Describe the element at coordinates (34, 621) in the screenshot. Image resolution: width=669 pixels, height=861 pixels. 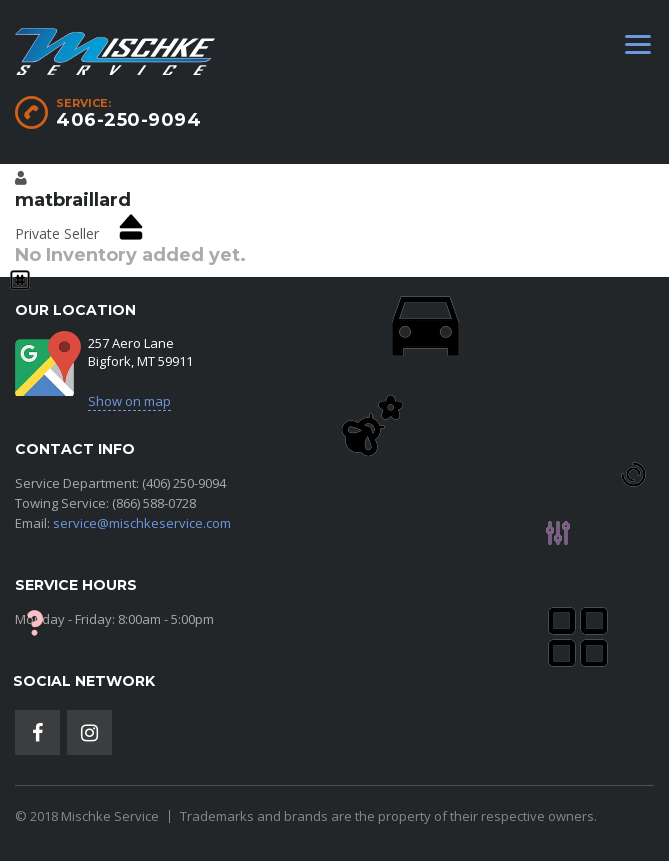
I see `access help or support information` at that location.